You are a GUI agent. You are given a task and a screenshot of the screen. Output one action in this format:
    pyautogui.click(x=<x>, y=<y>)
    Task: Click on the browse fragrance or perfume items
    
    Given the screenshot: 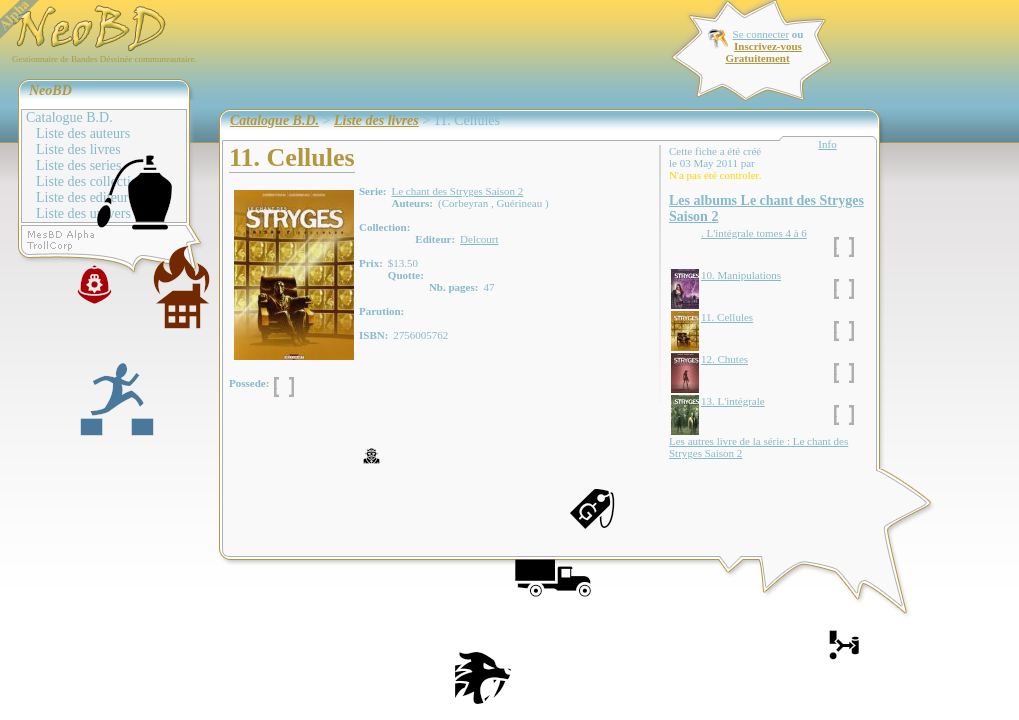 What is the action you would take?
    pyautogui.click(x=134, y=192)
    